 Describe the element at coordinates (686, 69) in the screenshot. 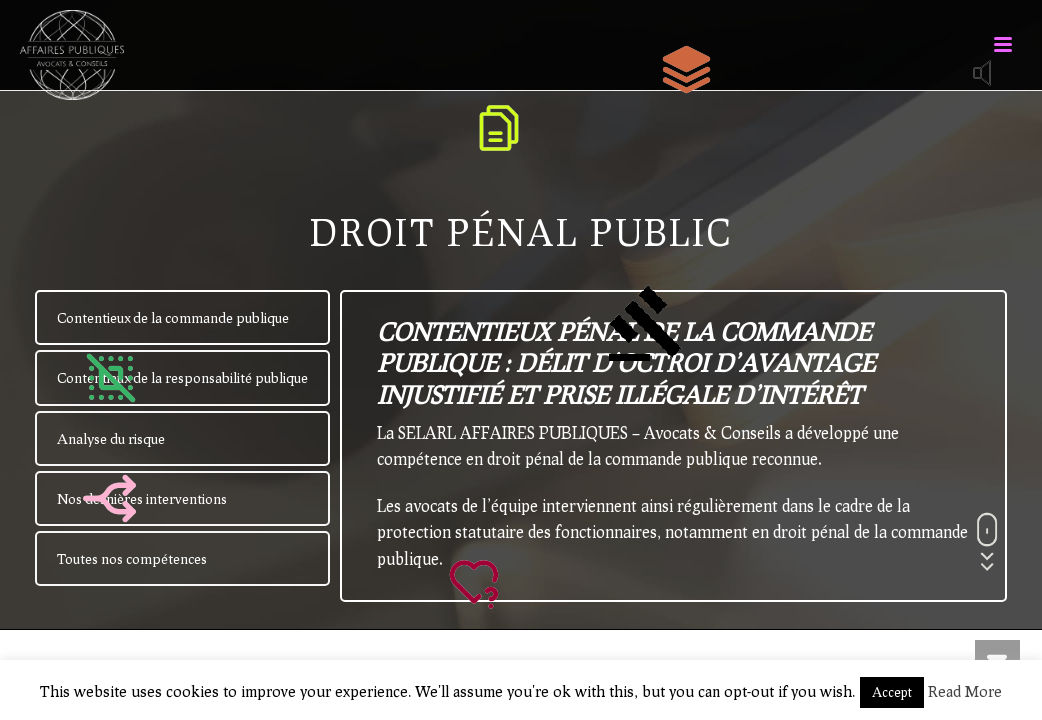

I see `view stacked layers or content` at that location.